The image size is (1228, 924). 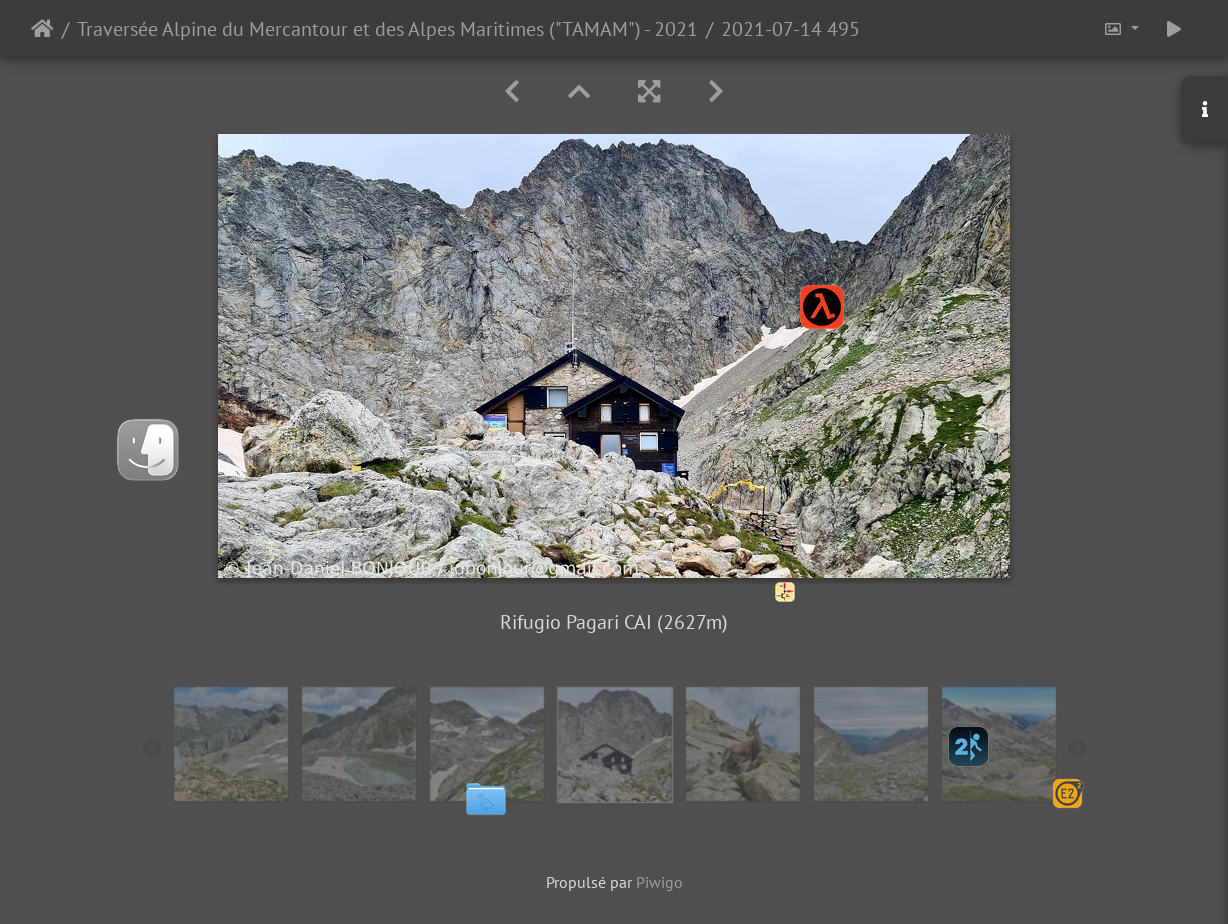 I want to click on launch half-life deathmatch, so click(x=822, y=307).